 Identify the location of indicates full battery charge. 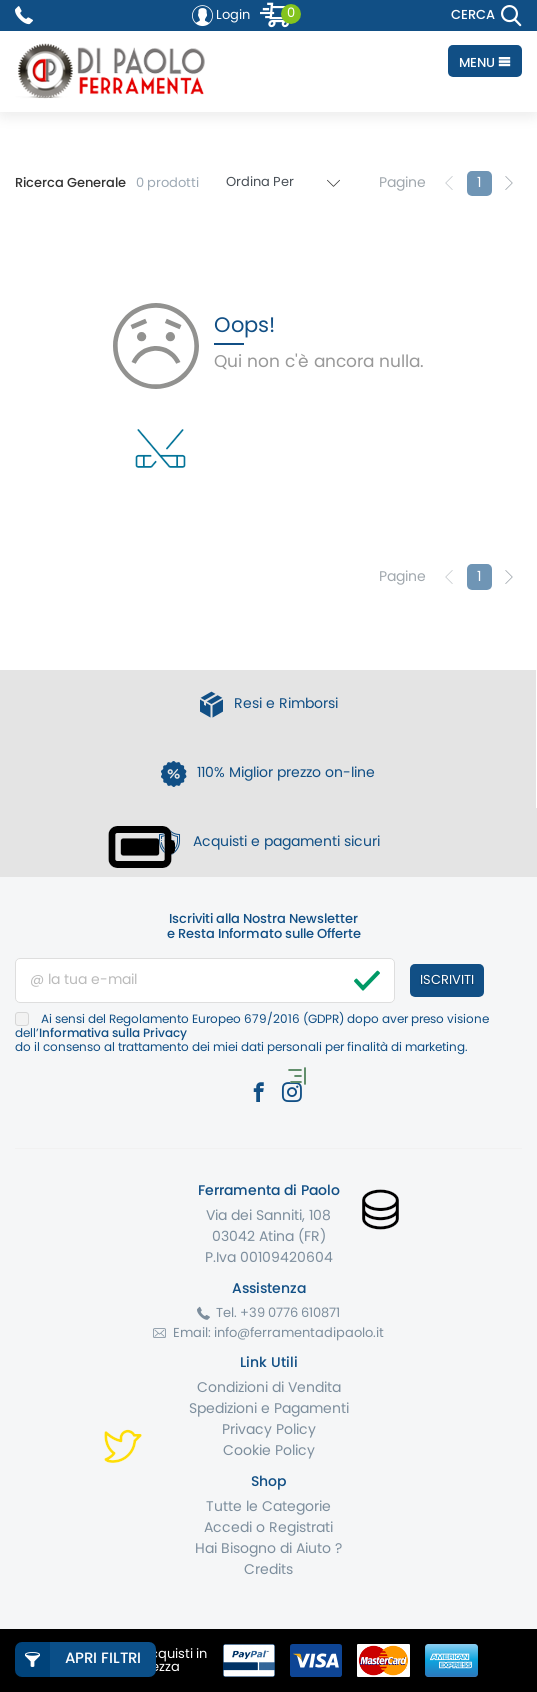
(140, 847).